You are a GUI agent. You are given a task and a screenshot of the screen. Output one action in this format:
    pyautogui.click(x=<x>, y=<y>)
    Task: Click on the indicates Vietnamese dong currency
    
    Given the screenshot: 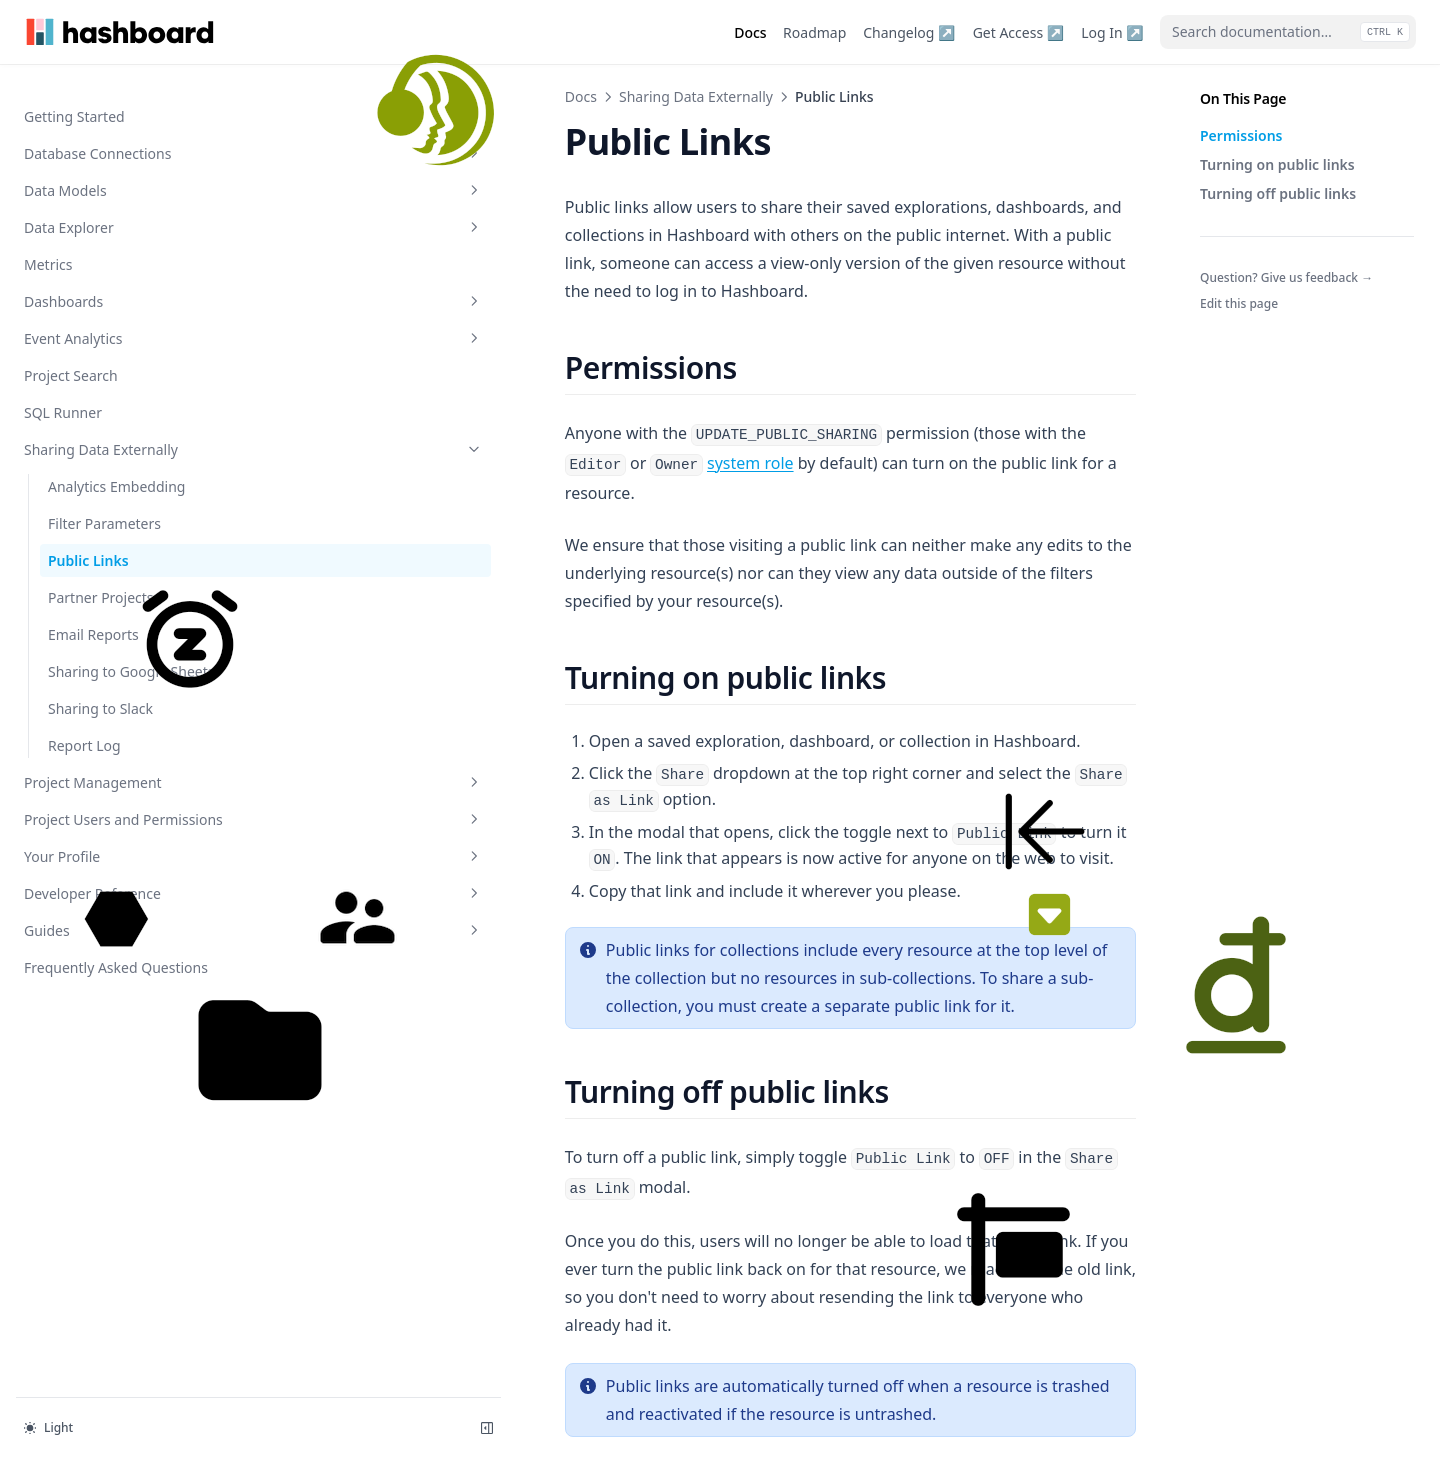 What is the action you would take?
    pyautogui.click(x=1236, y=987)
    